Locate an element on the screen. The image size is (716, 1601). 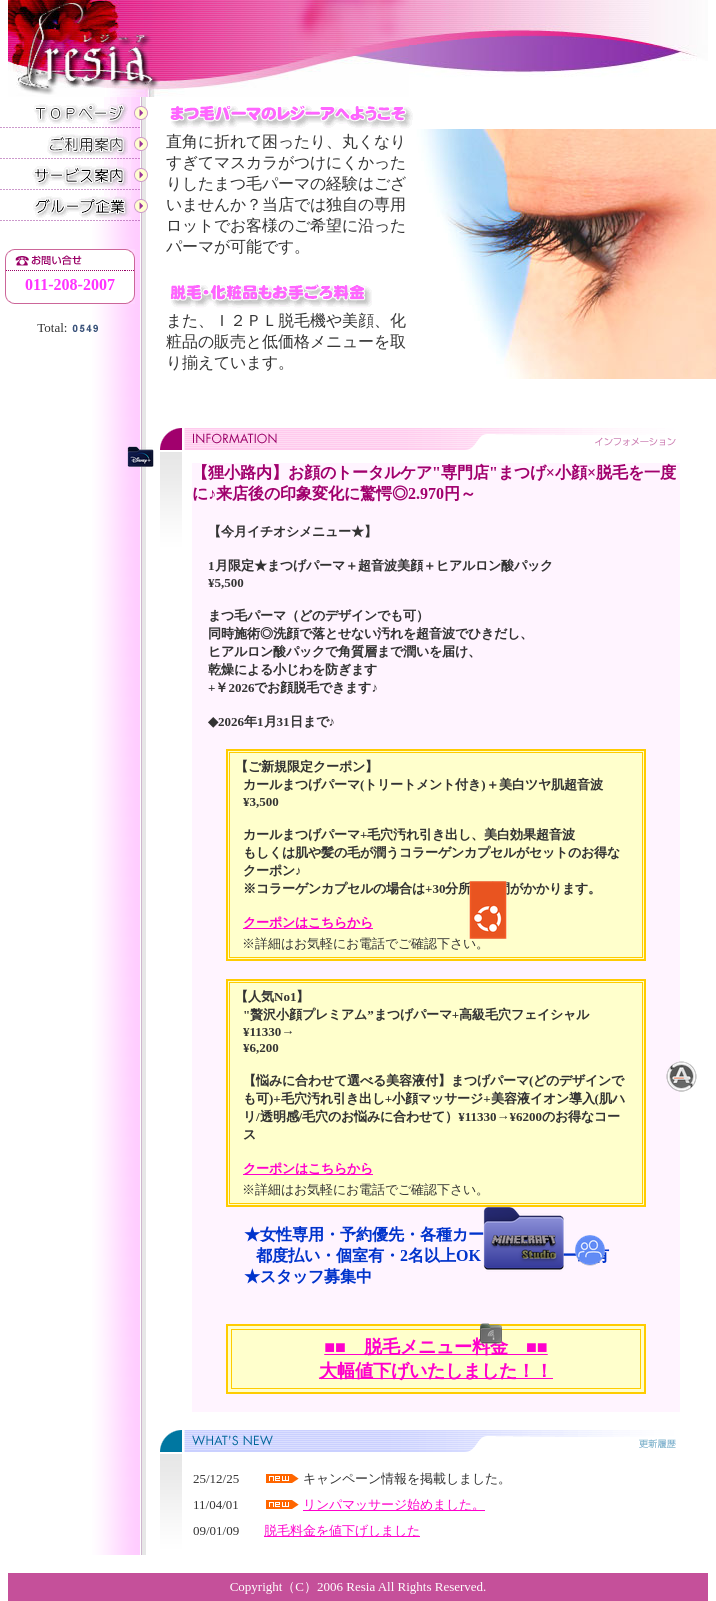
open the ubuntu system menu is located at coordinates (488, 910).